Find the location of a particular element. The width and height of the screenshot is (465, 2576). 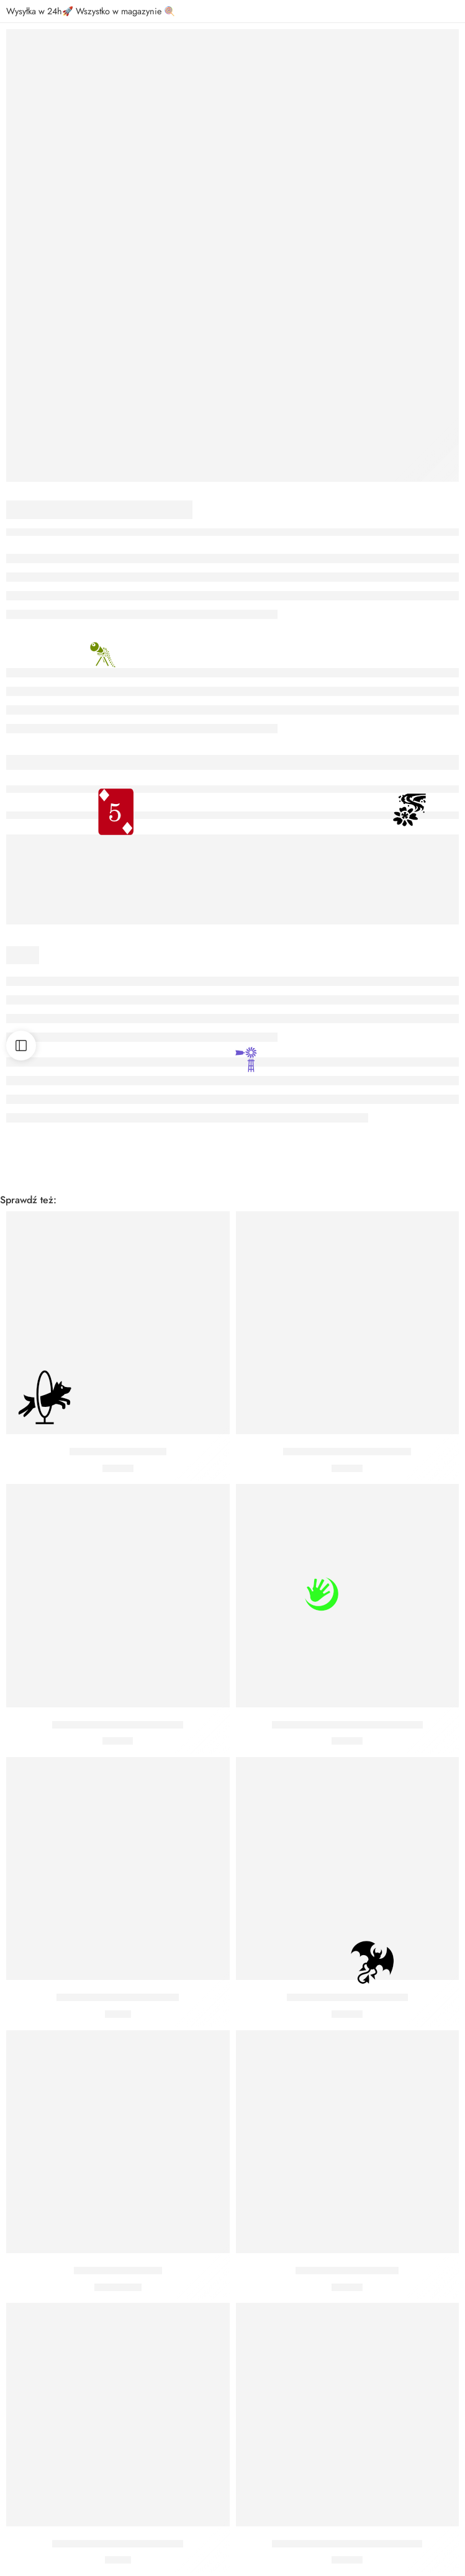

slap or hit action in a game is located at coordinates (321, 1593).